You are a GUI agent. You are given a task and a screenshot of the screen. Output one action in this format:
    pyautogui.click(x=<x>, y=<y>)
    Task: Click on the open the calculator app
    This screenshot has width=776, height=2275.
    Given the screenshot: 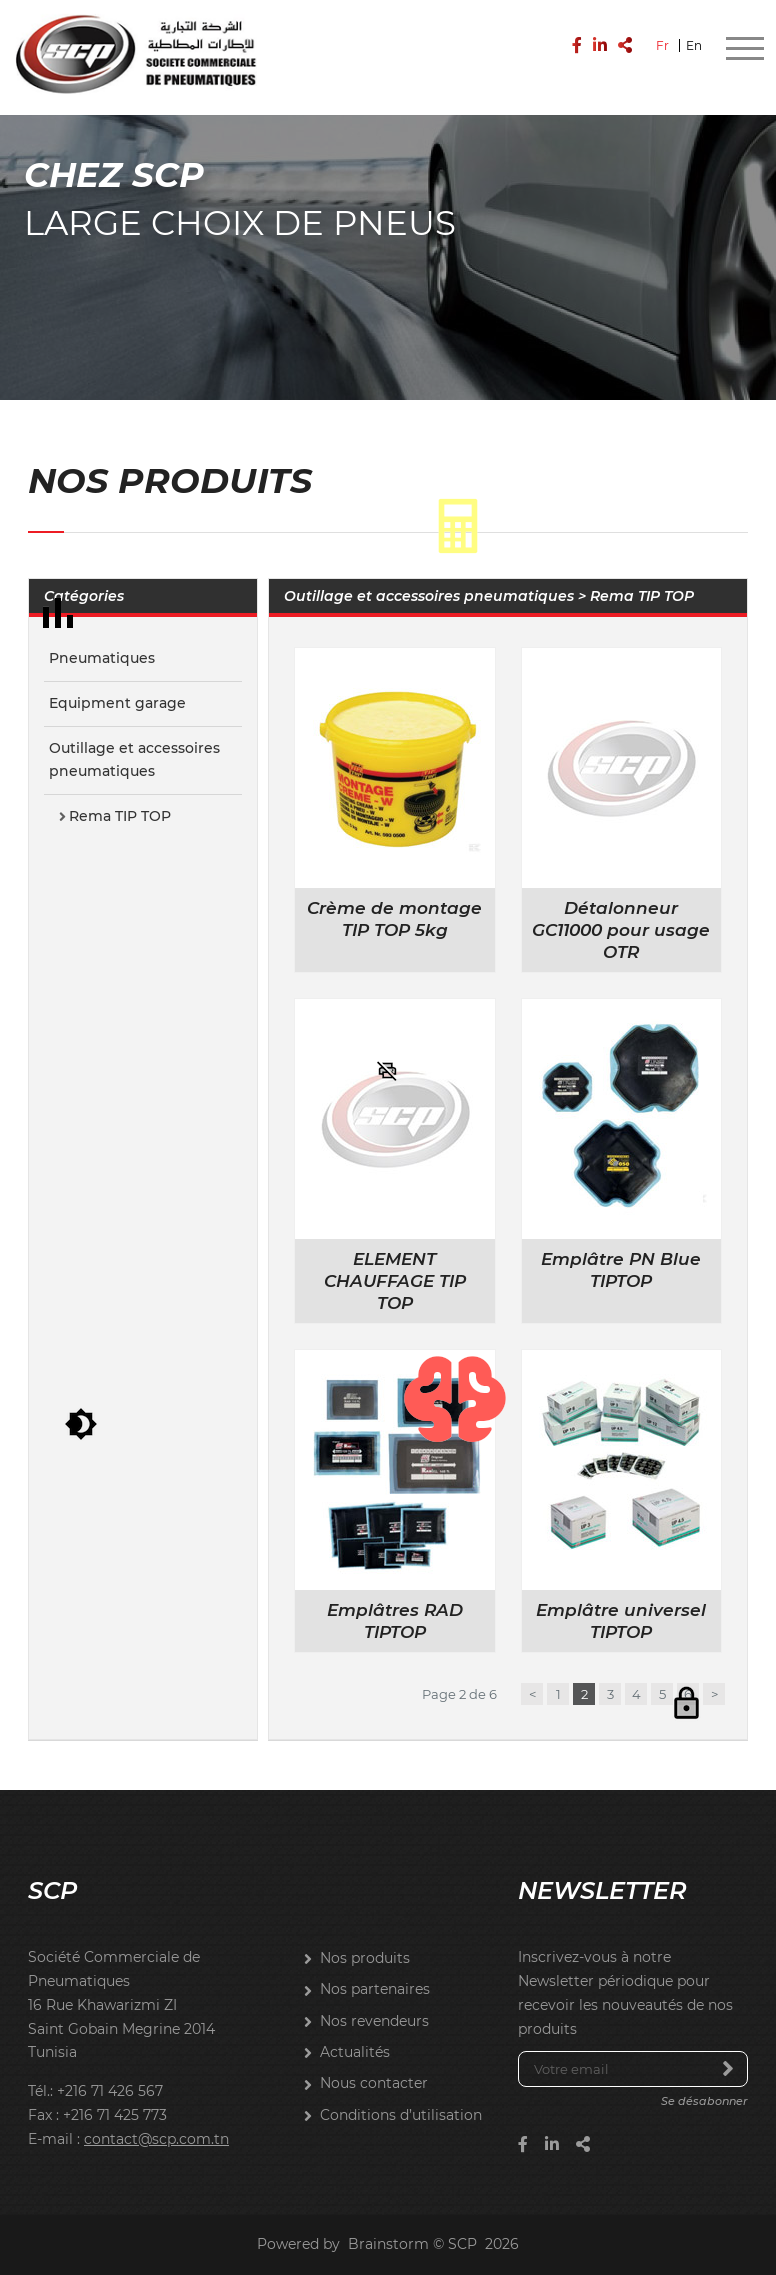 What is the action you would take?
    pyautogui.click(x=458, y=526)
    